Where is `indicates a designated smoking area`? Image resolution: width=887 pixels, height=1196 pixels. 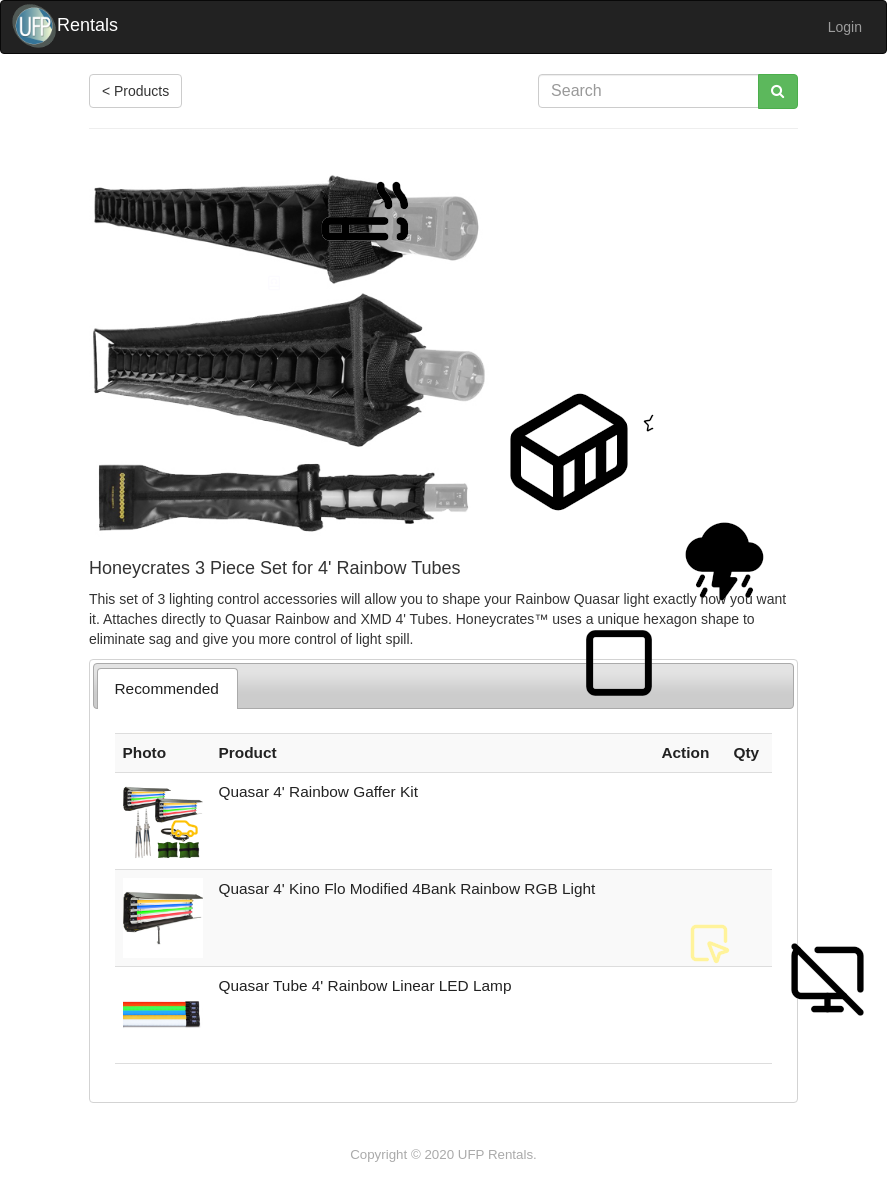
indicates a designated smoking area is located at coordinates (365, 221).